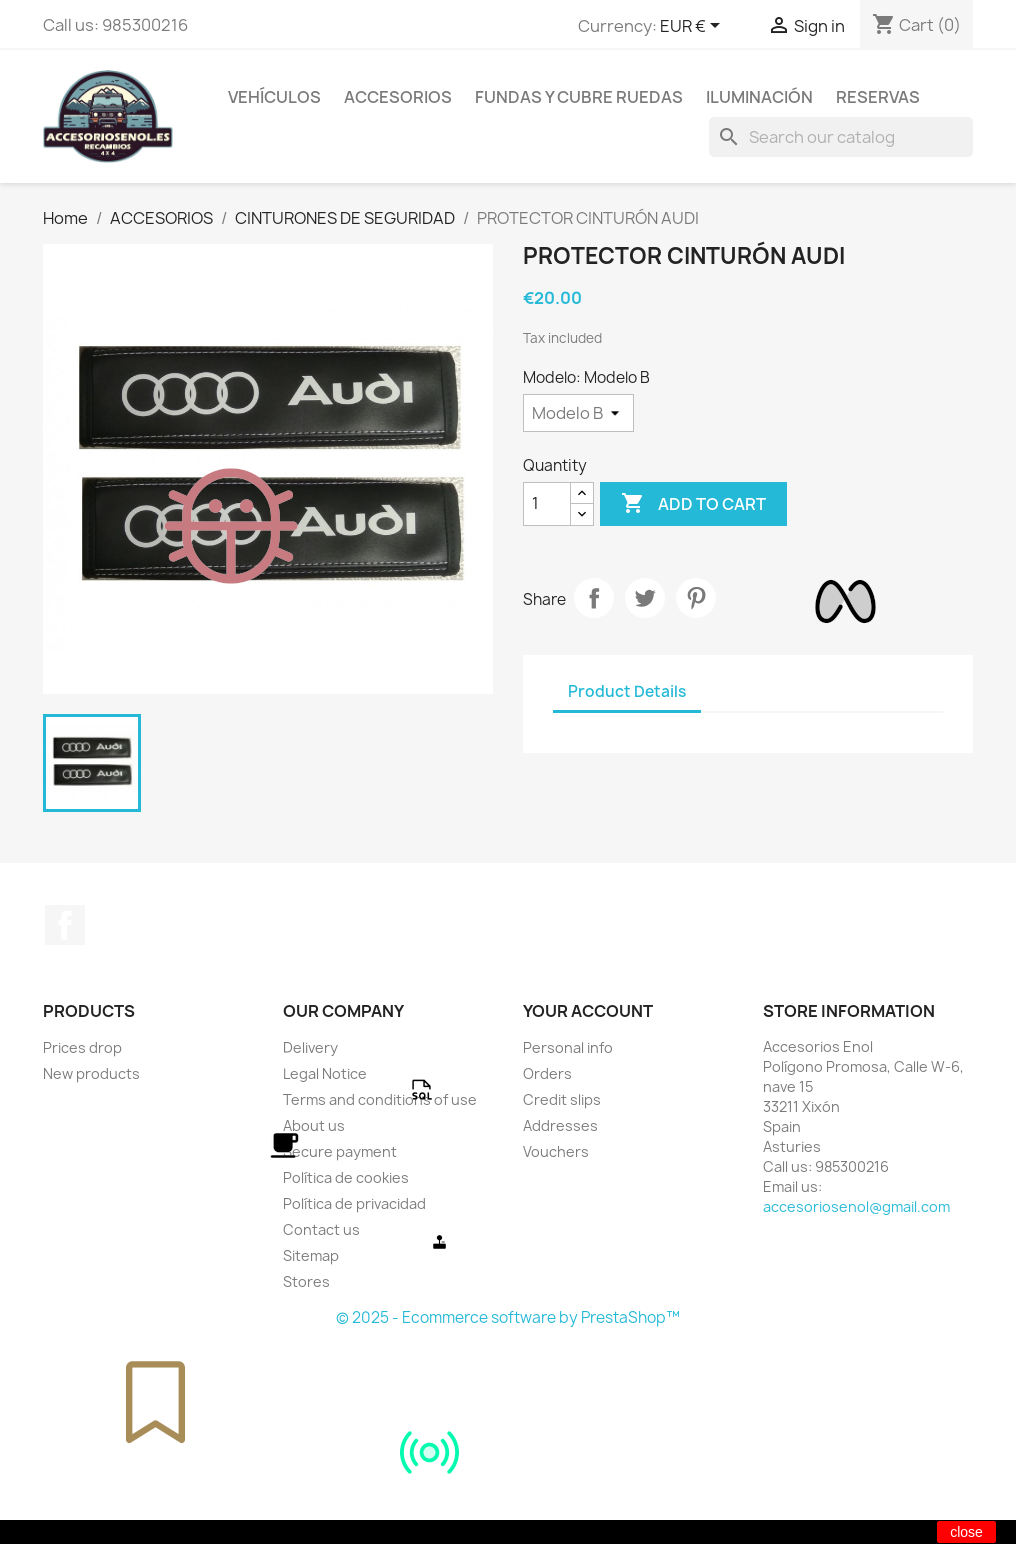 Image resolution: width=1016 pixels, height=1544 pixels. I want to click on report a bug or issue, so click(231, 526).